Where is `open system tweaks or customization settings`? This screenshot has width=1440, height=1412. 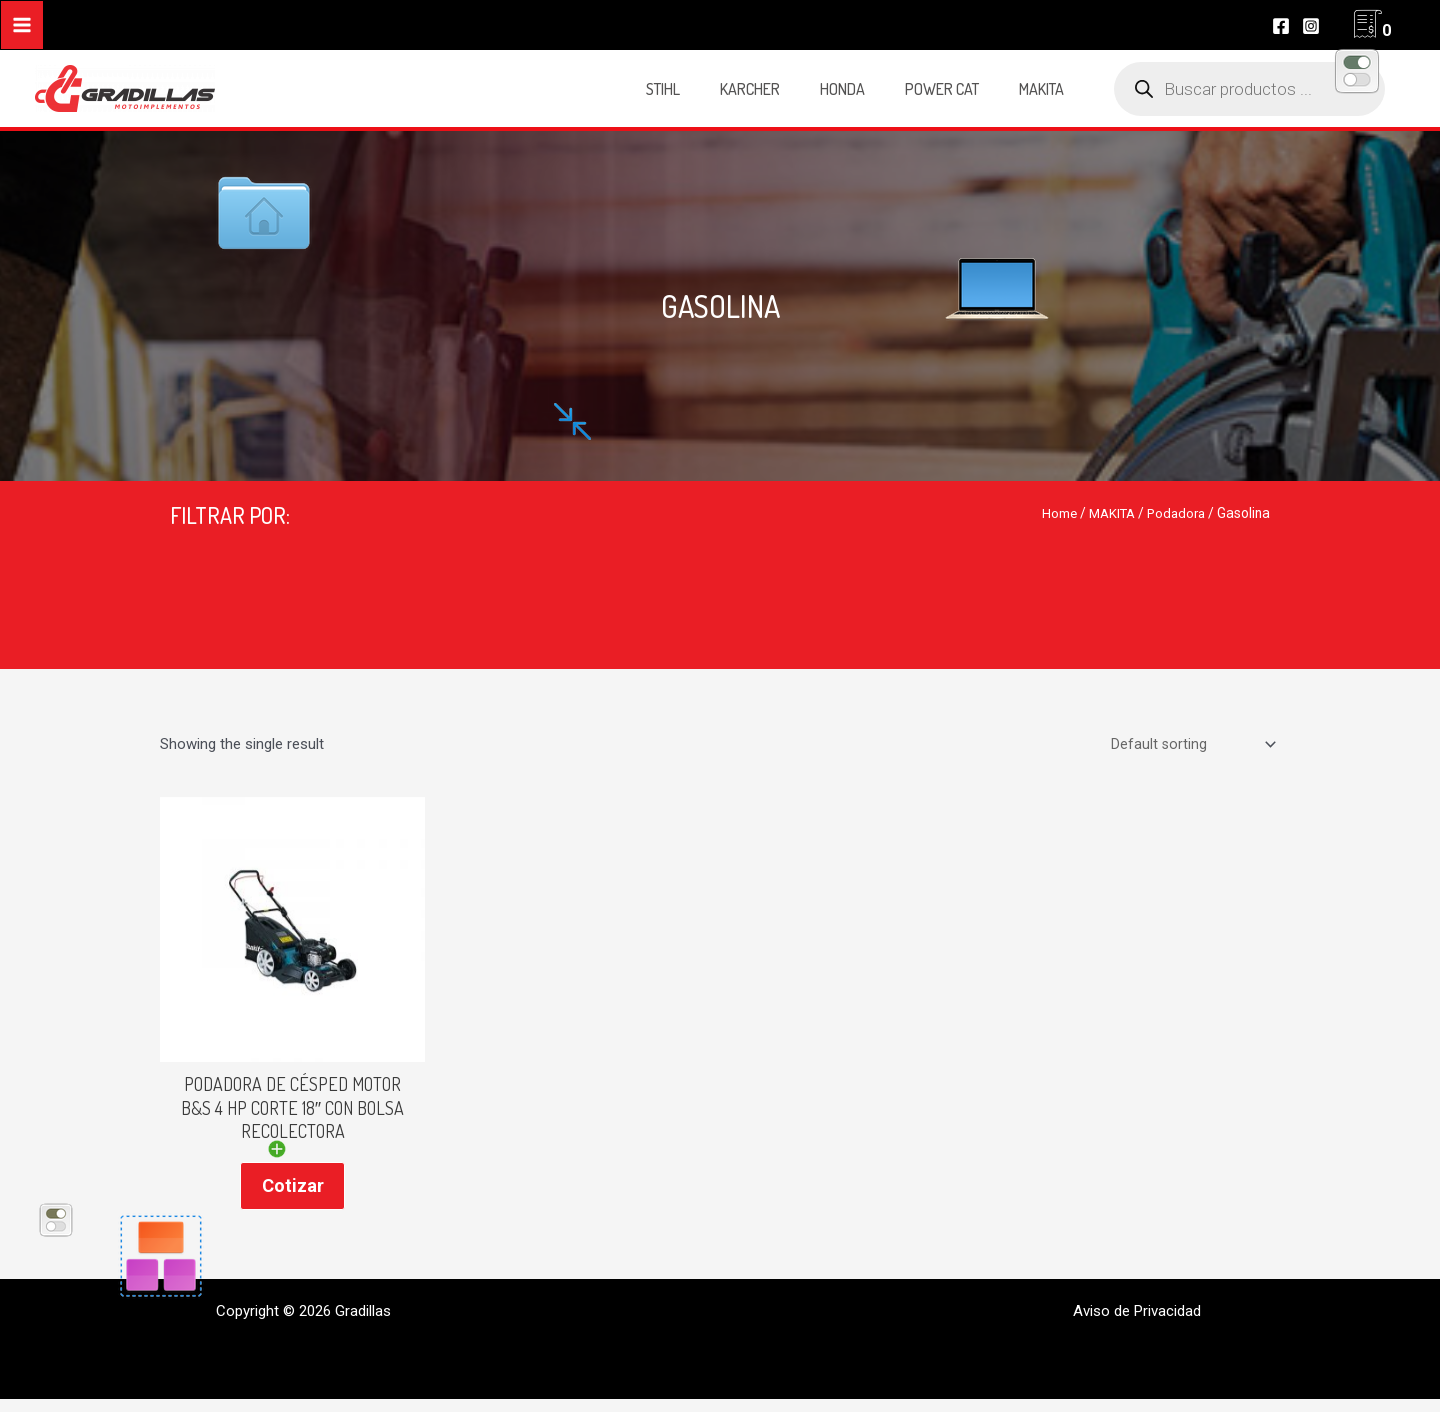 open system tweaks or customization settings is located at coordinates (56, 1220).